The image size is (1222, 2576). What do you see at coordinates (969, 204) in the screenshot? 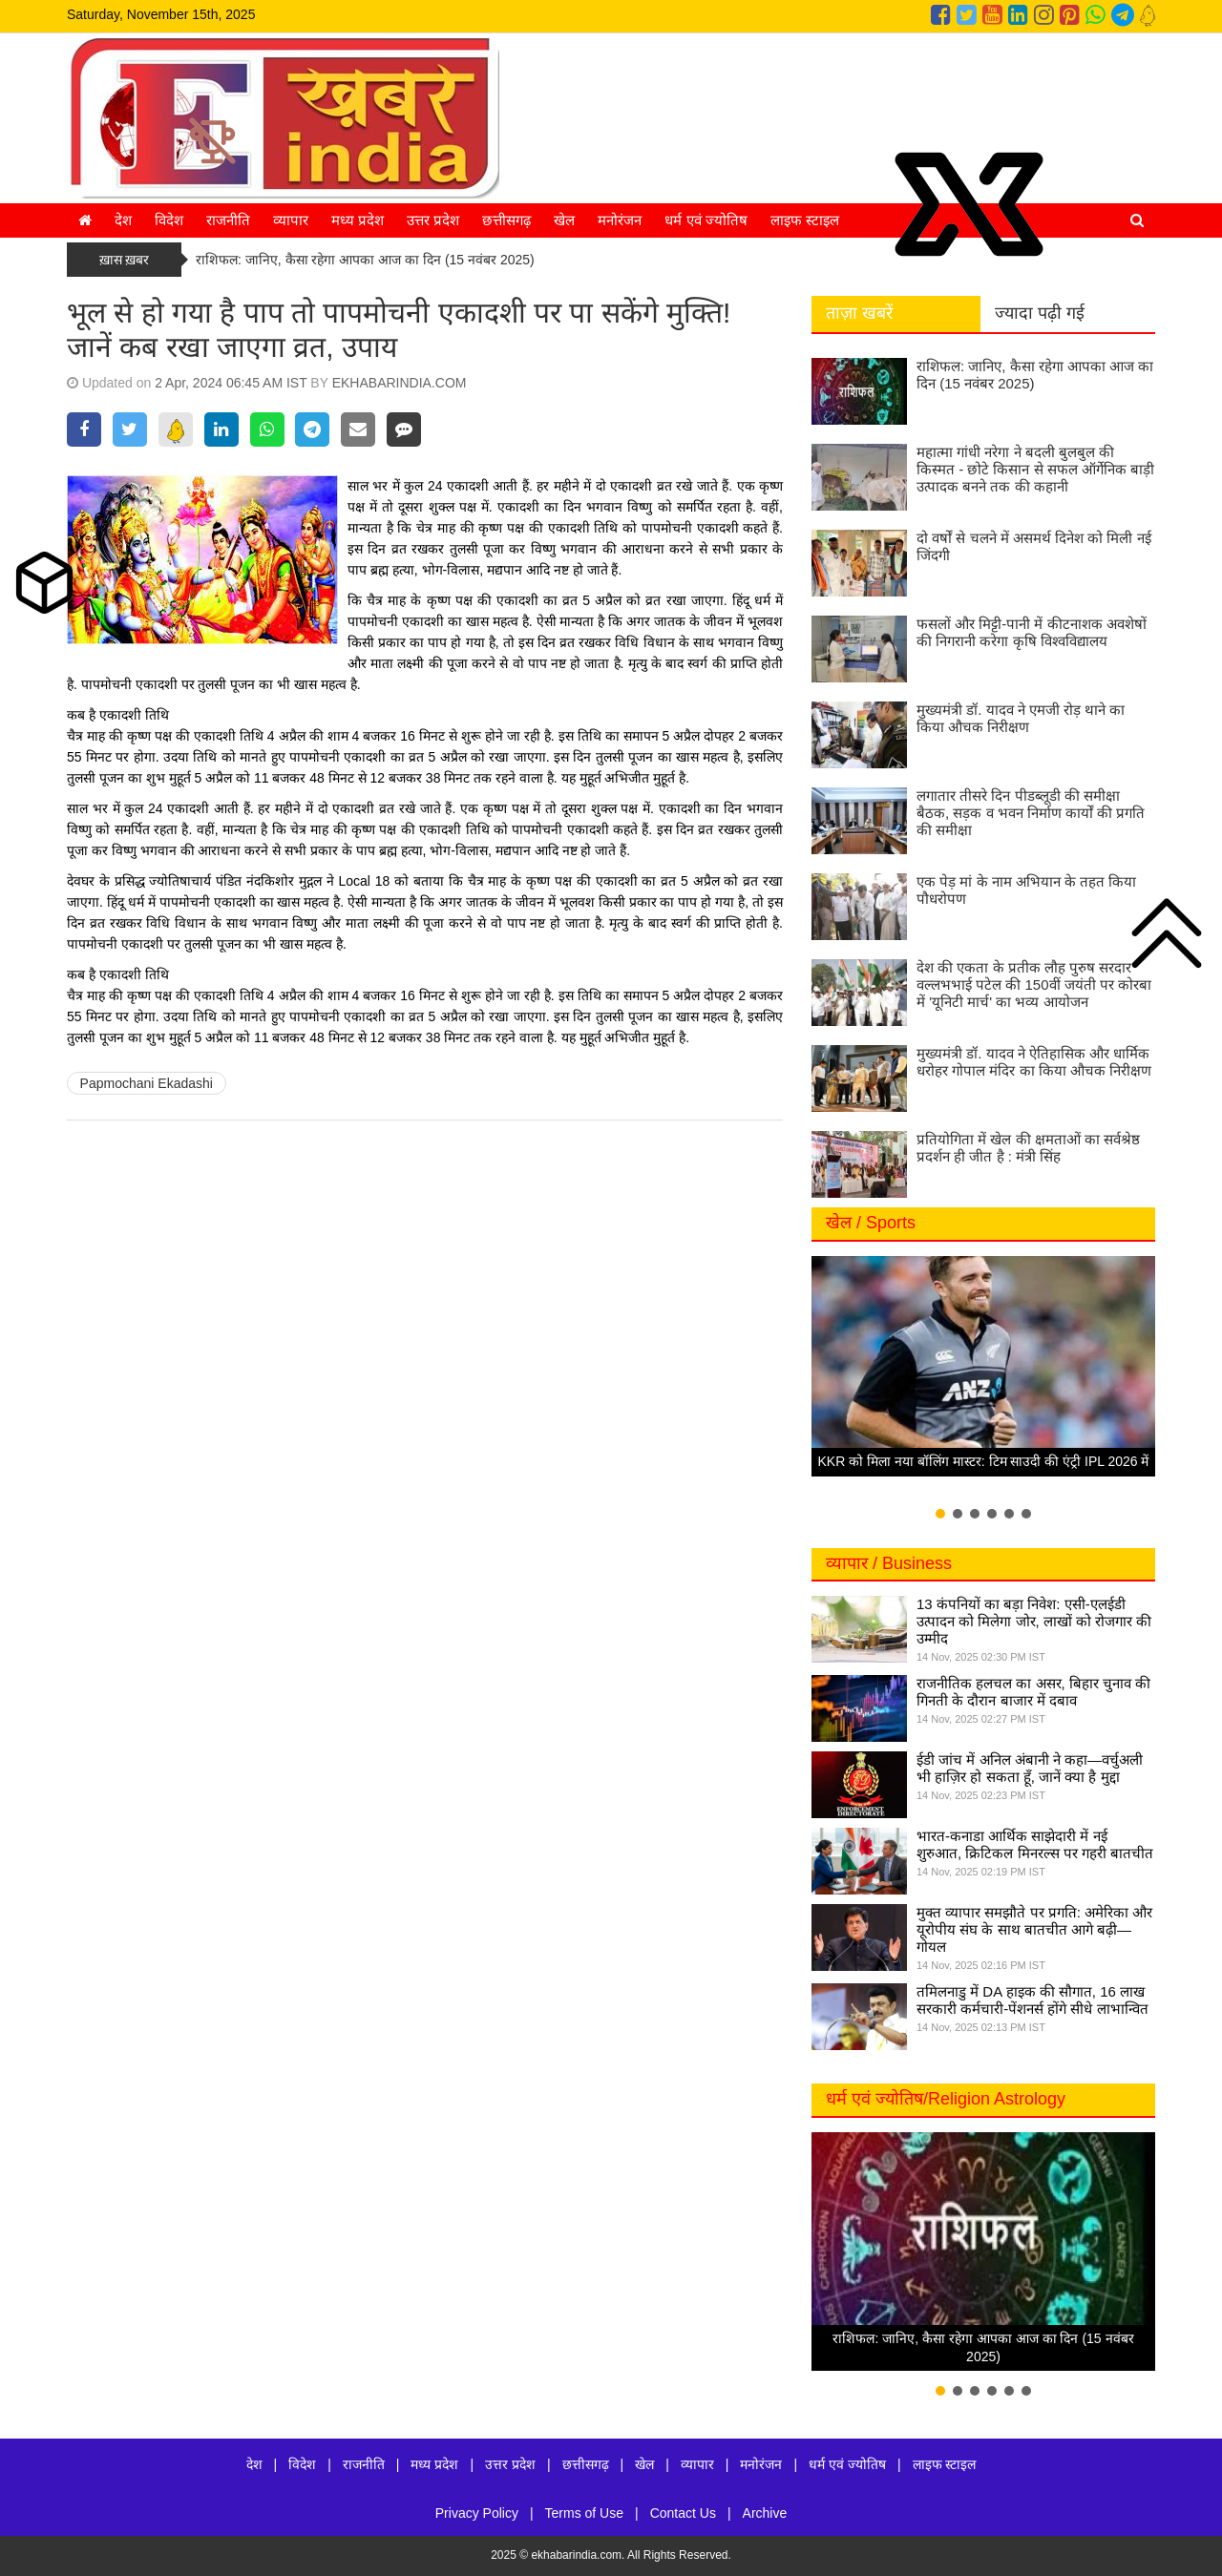
I see `xdeep brand logo` at bounding box center [969, 204].